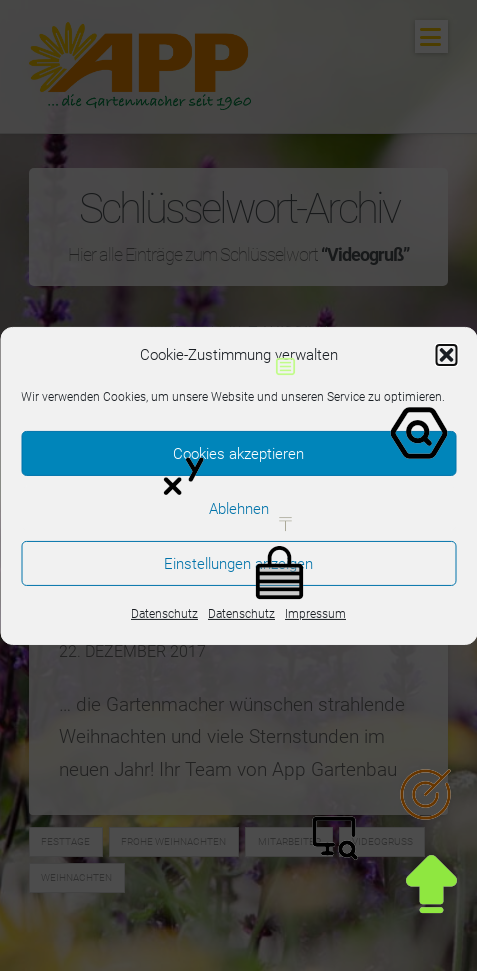 The width and height of the screenshot is (477, 971). What do you see at coordinates (285, 523) in the screenshot?
I see `indicates kazakhstani tenge currency` at bounding box center [285, 523].